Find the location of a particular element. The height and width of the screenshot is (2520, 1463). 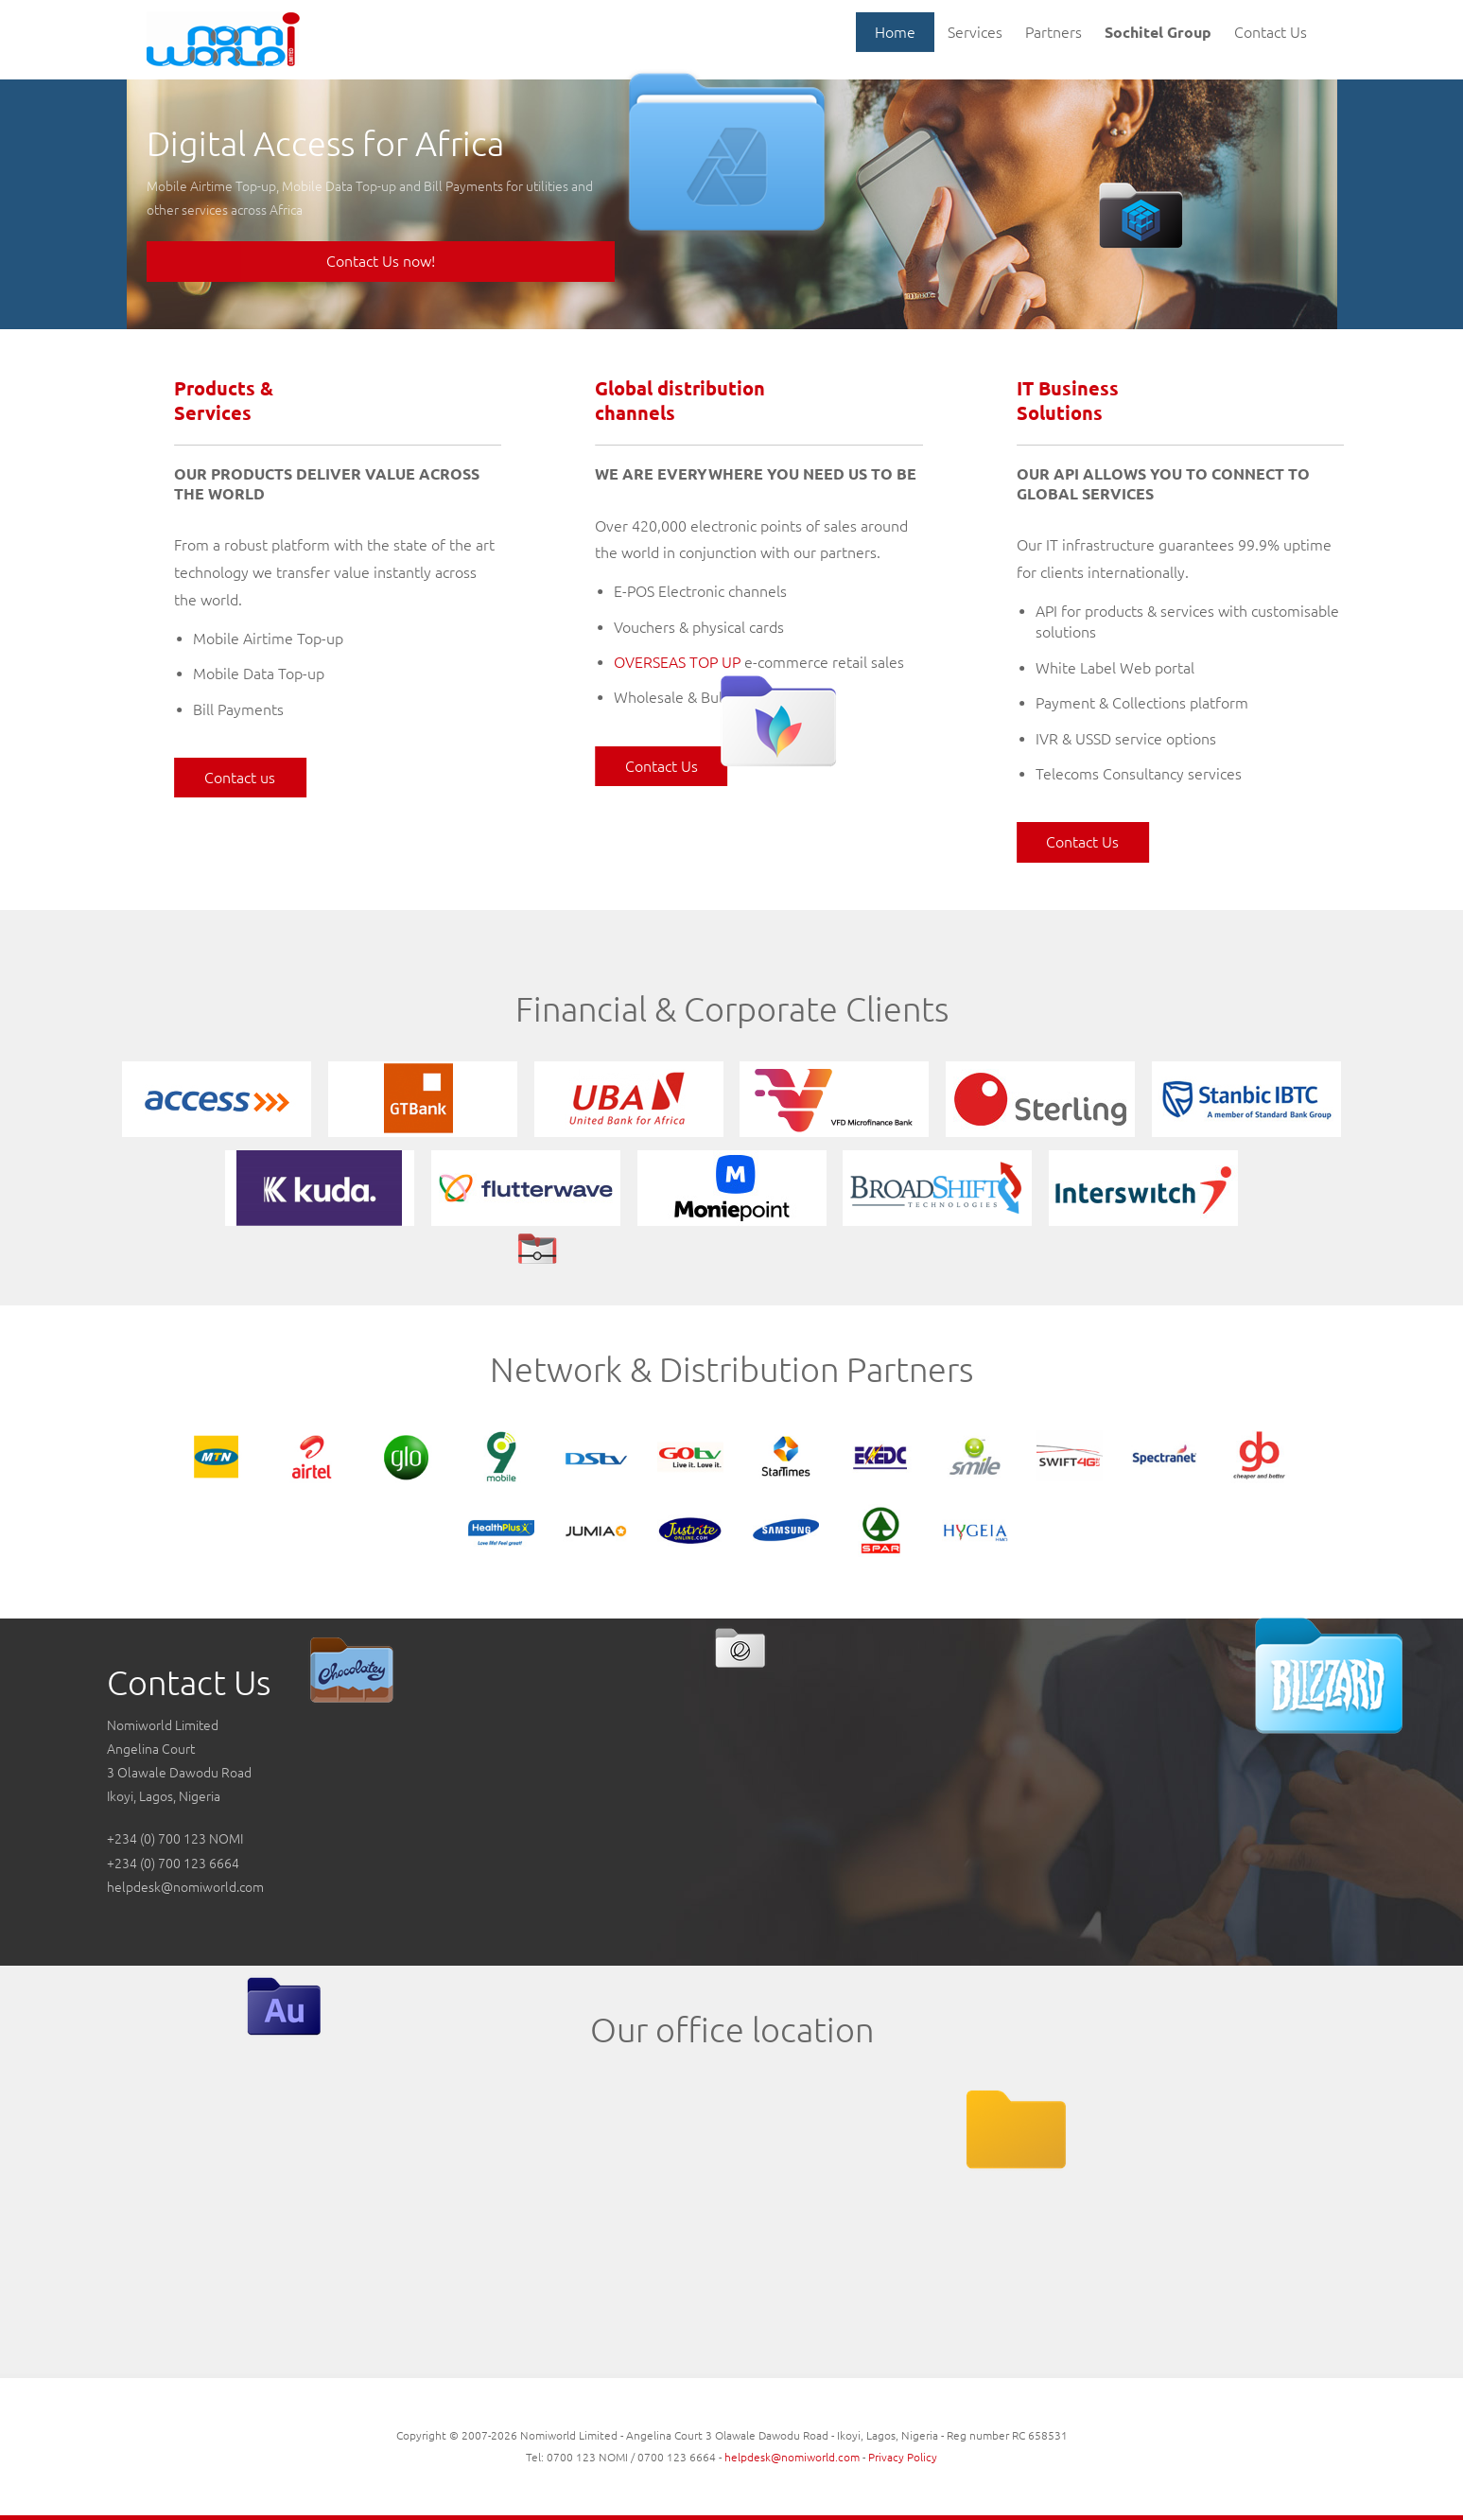

open elementary OS system folder is located at coordinates (740, 1649).